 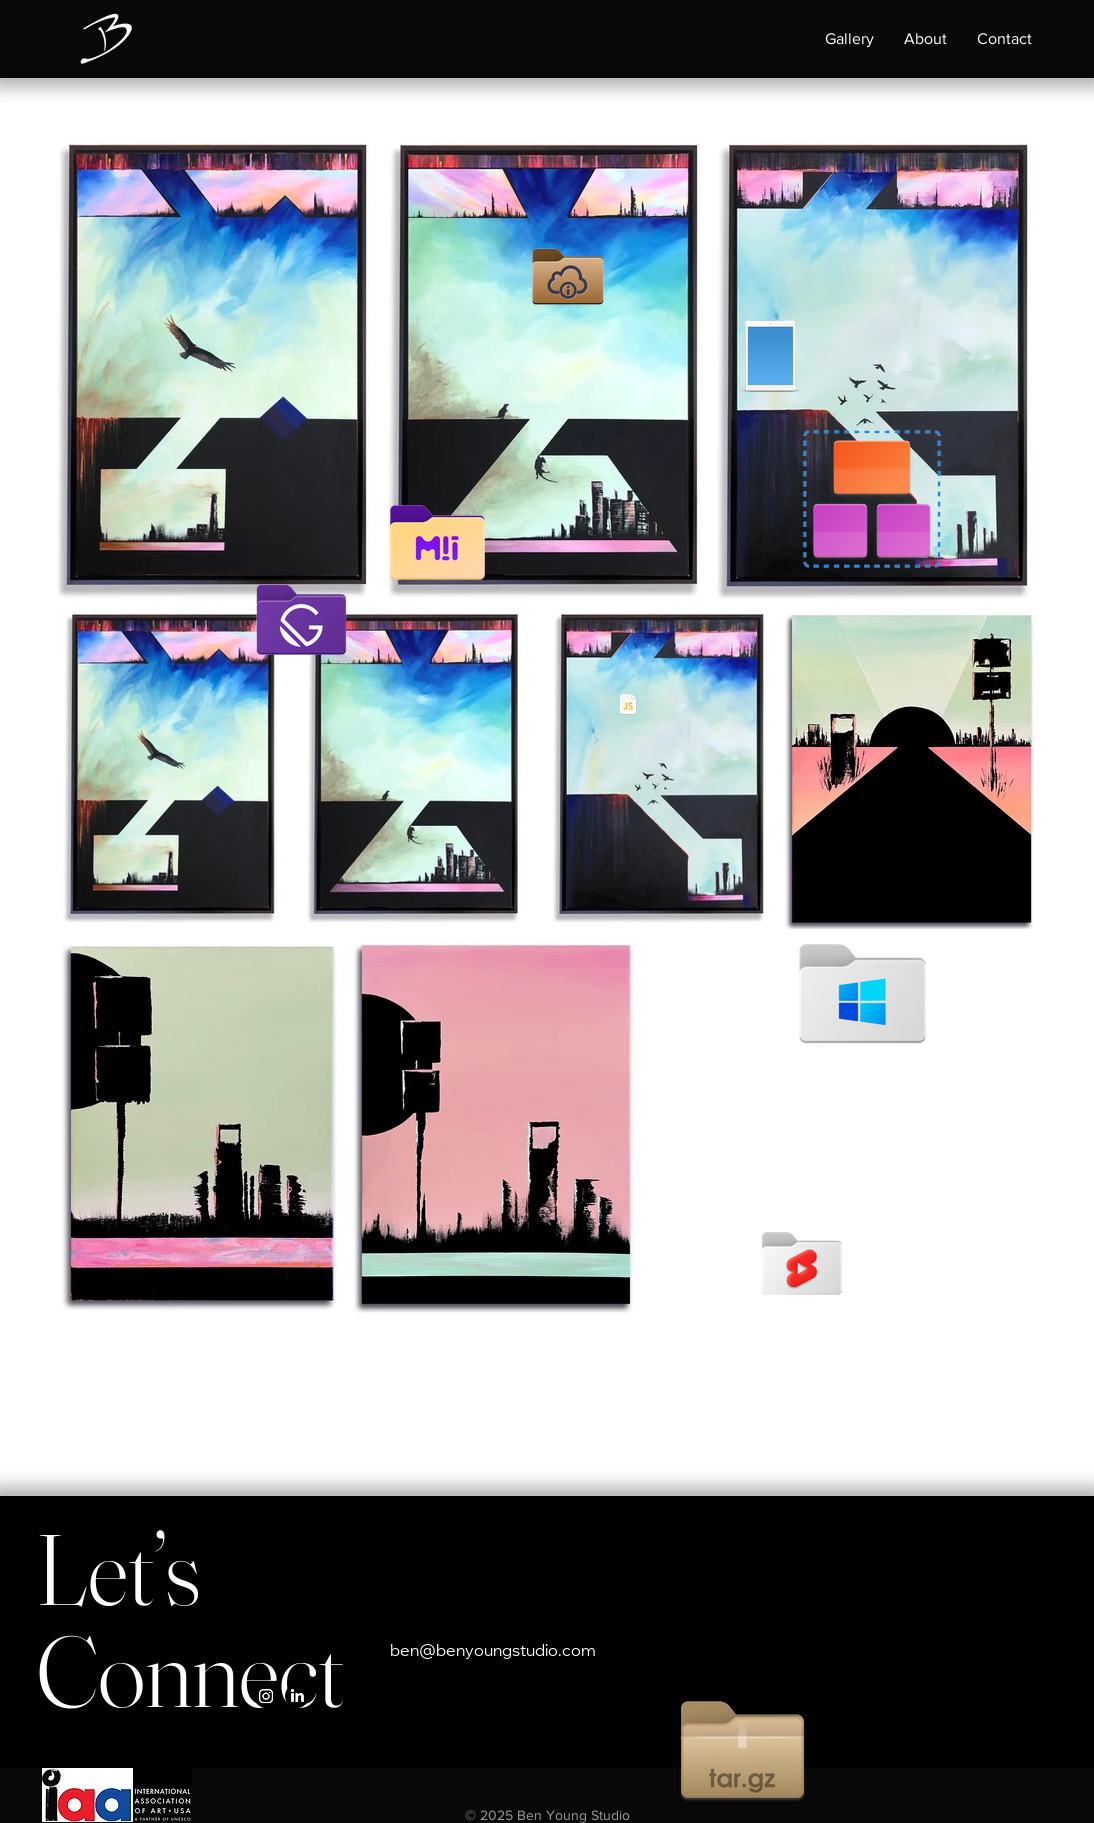 I want to click on open folder containing YouTube Shorts videos, so click(x=801, y=1265).